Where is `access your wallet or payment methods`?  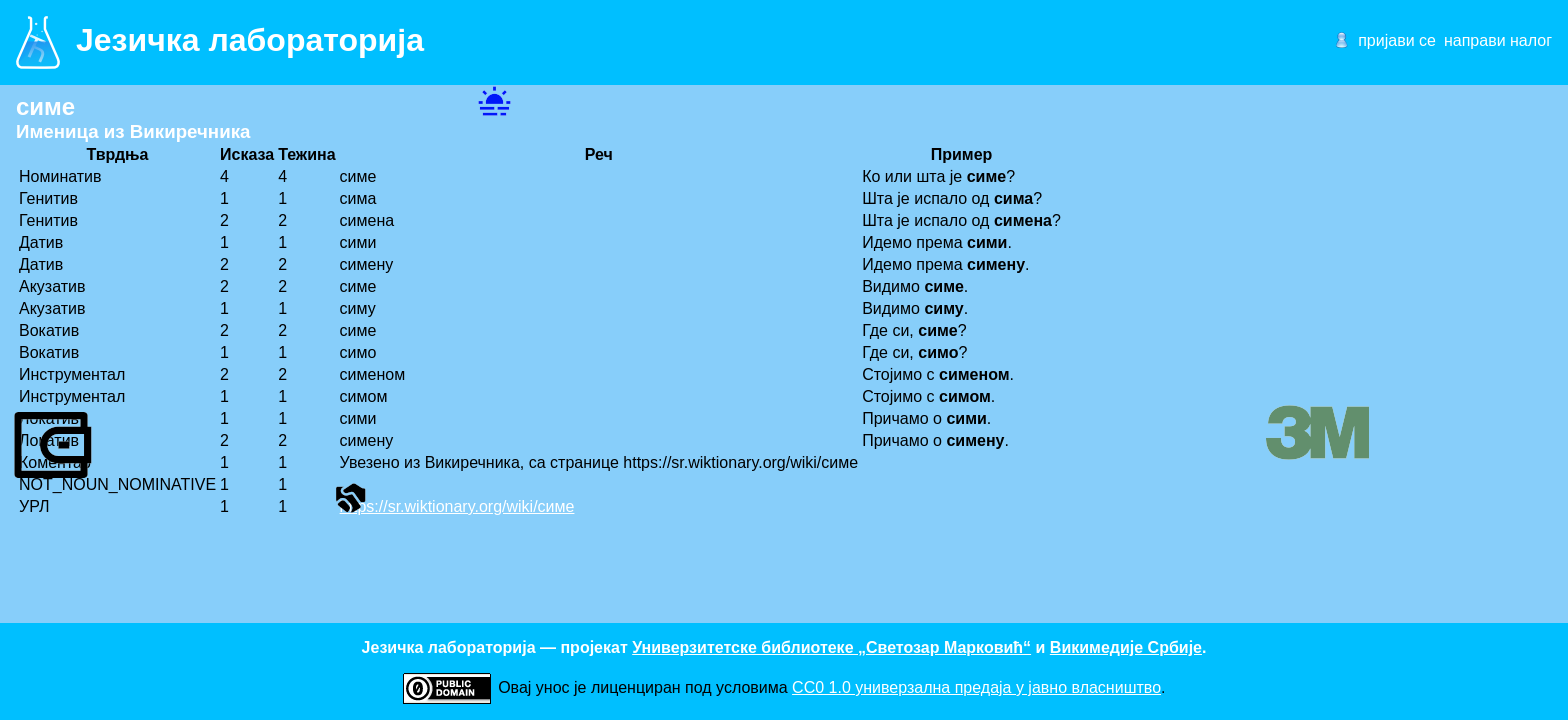 access your wallet or payment methods is located at coordinates (51, 445).